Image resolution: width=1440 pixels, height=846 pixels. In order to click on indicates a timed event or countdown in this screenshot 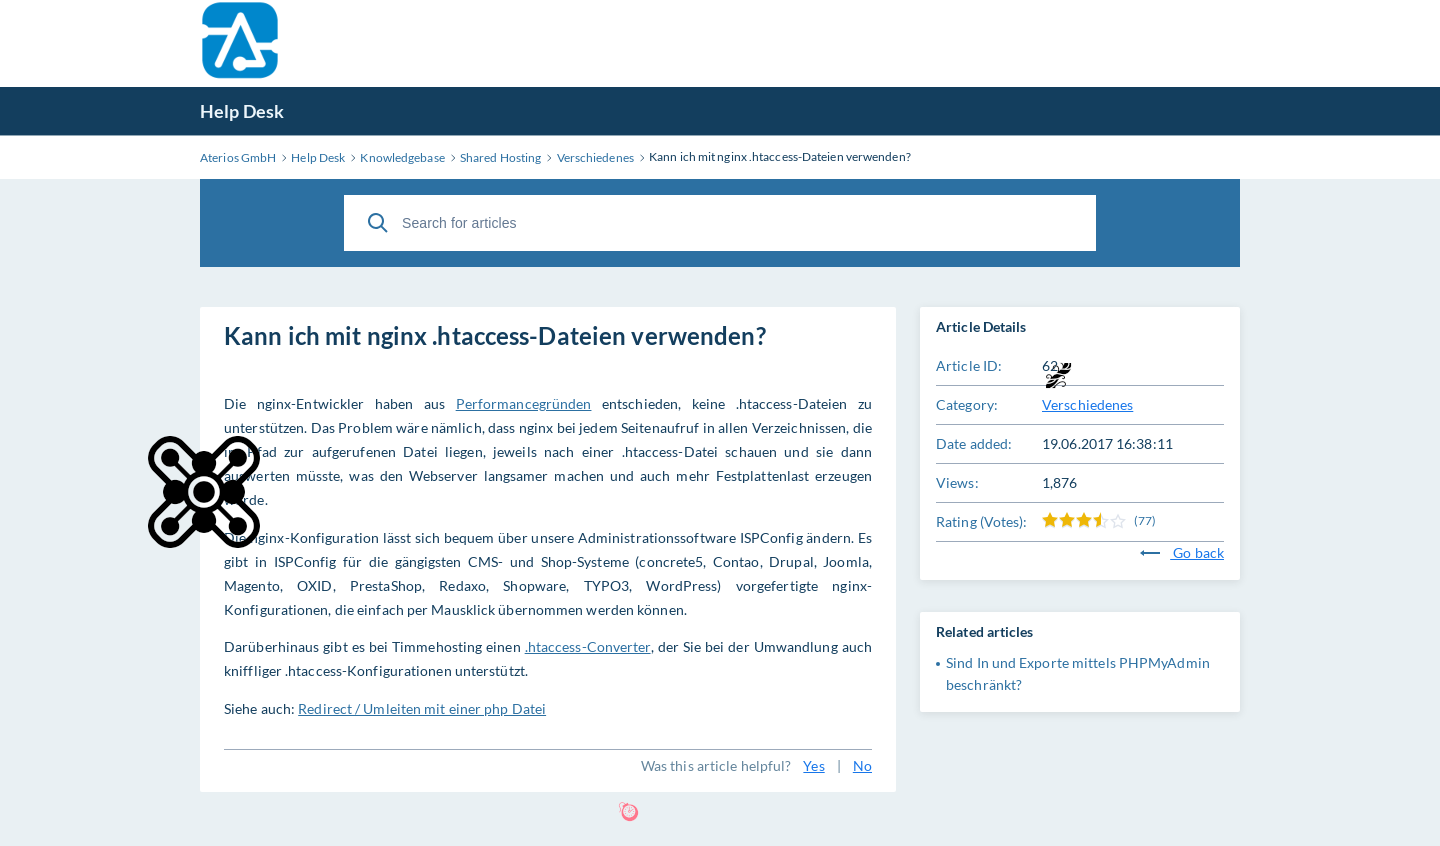, I will do `click(628, 811)`.